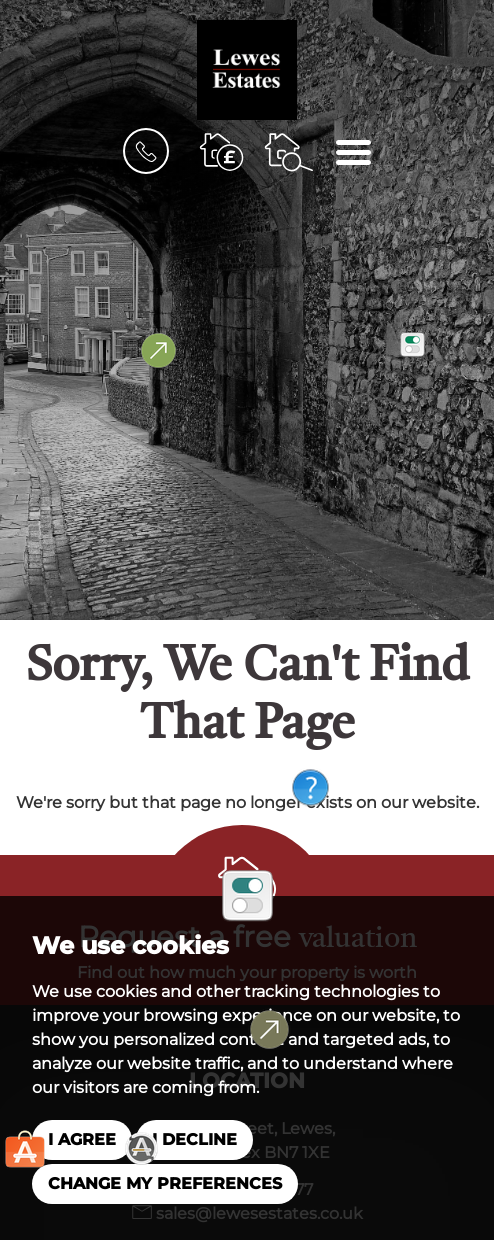  What do you see at coordinates (25, 1152) in the screenshot?
I see `open the software center to browse and install apps` at bounding box center [25, 1152].